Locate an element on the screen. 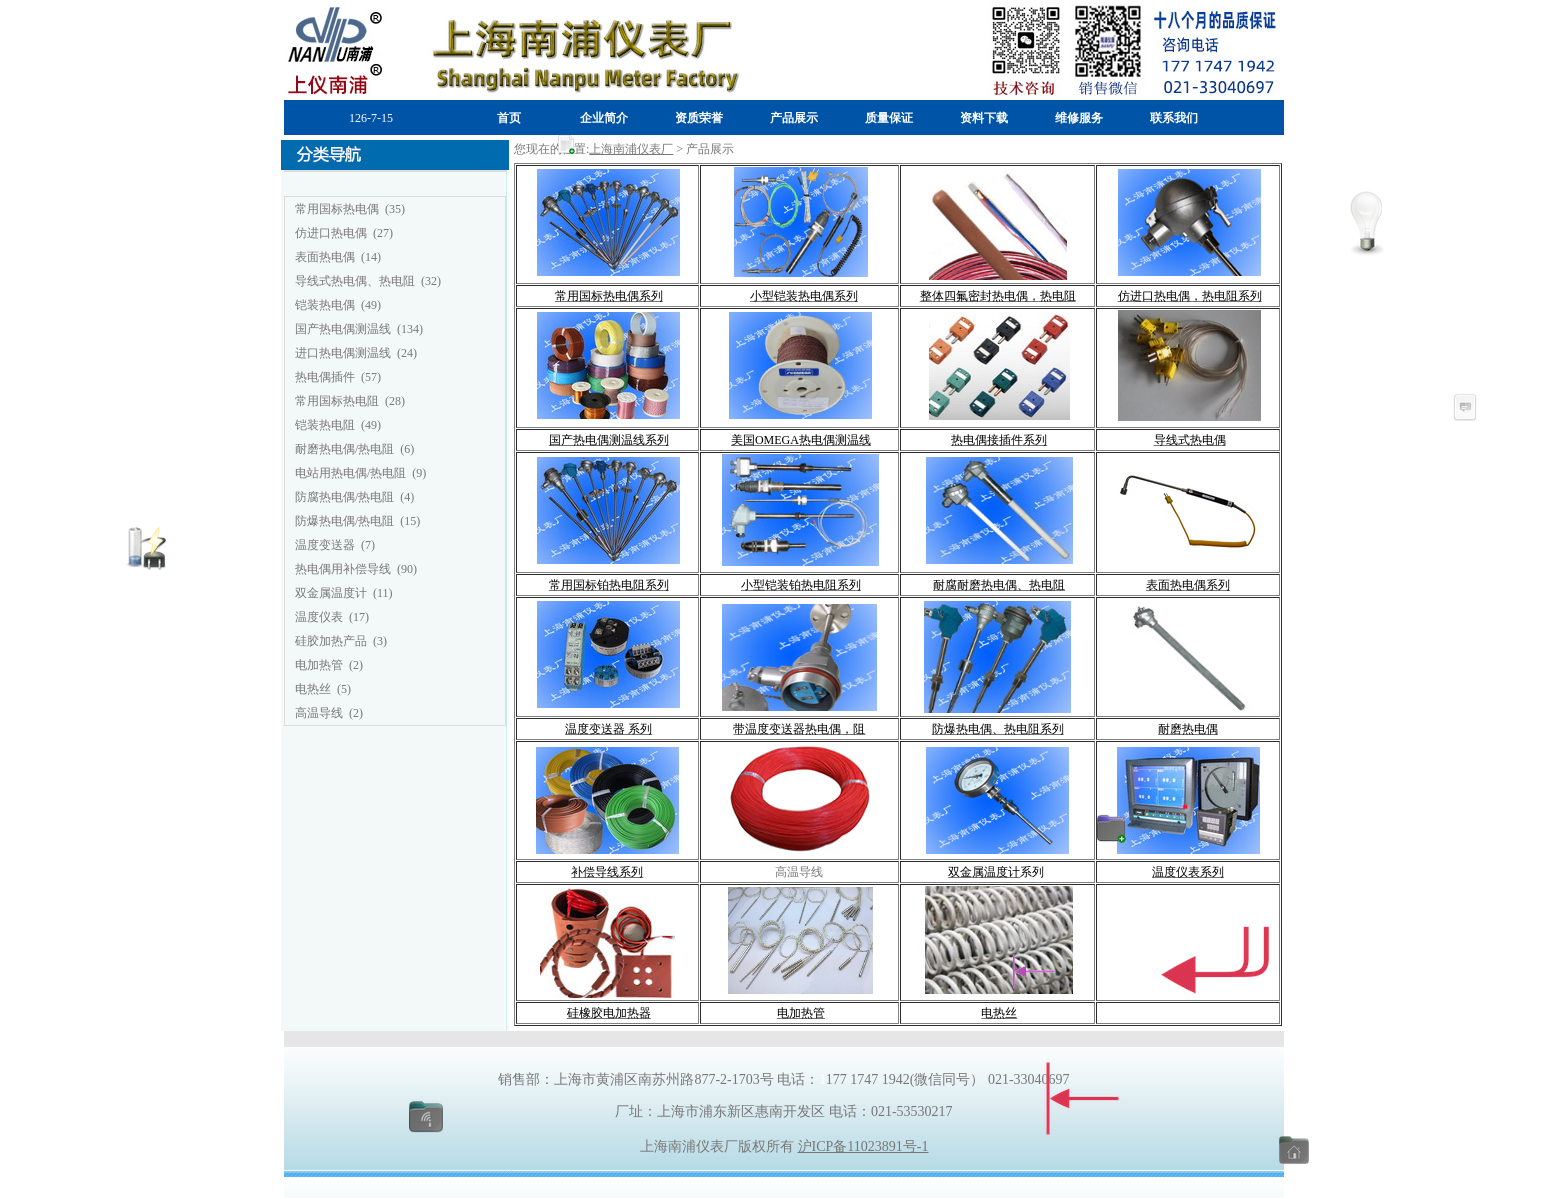 The height and width of the screenshot is (1198, 1568). indicates informational message or tip is located at coordinates (1367, 223).